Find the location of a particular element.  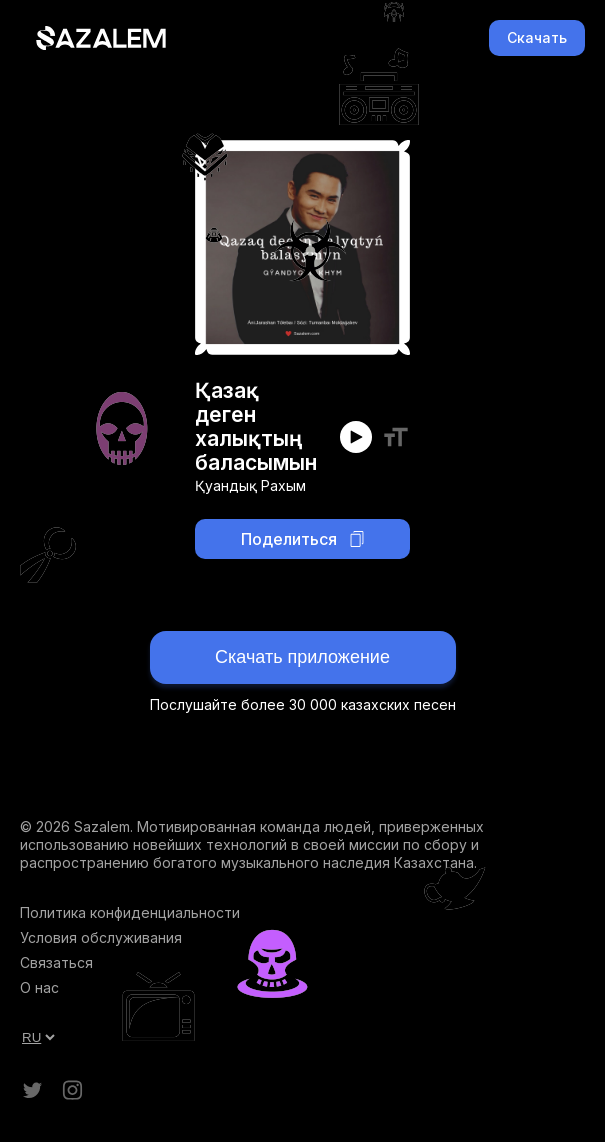

select skull mask avatar or character cosmetic is located at coordinates (121, 428).